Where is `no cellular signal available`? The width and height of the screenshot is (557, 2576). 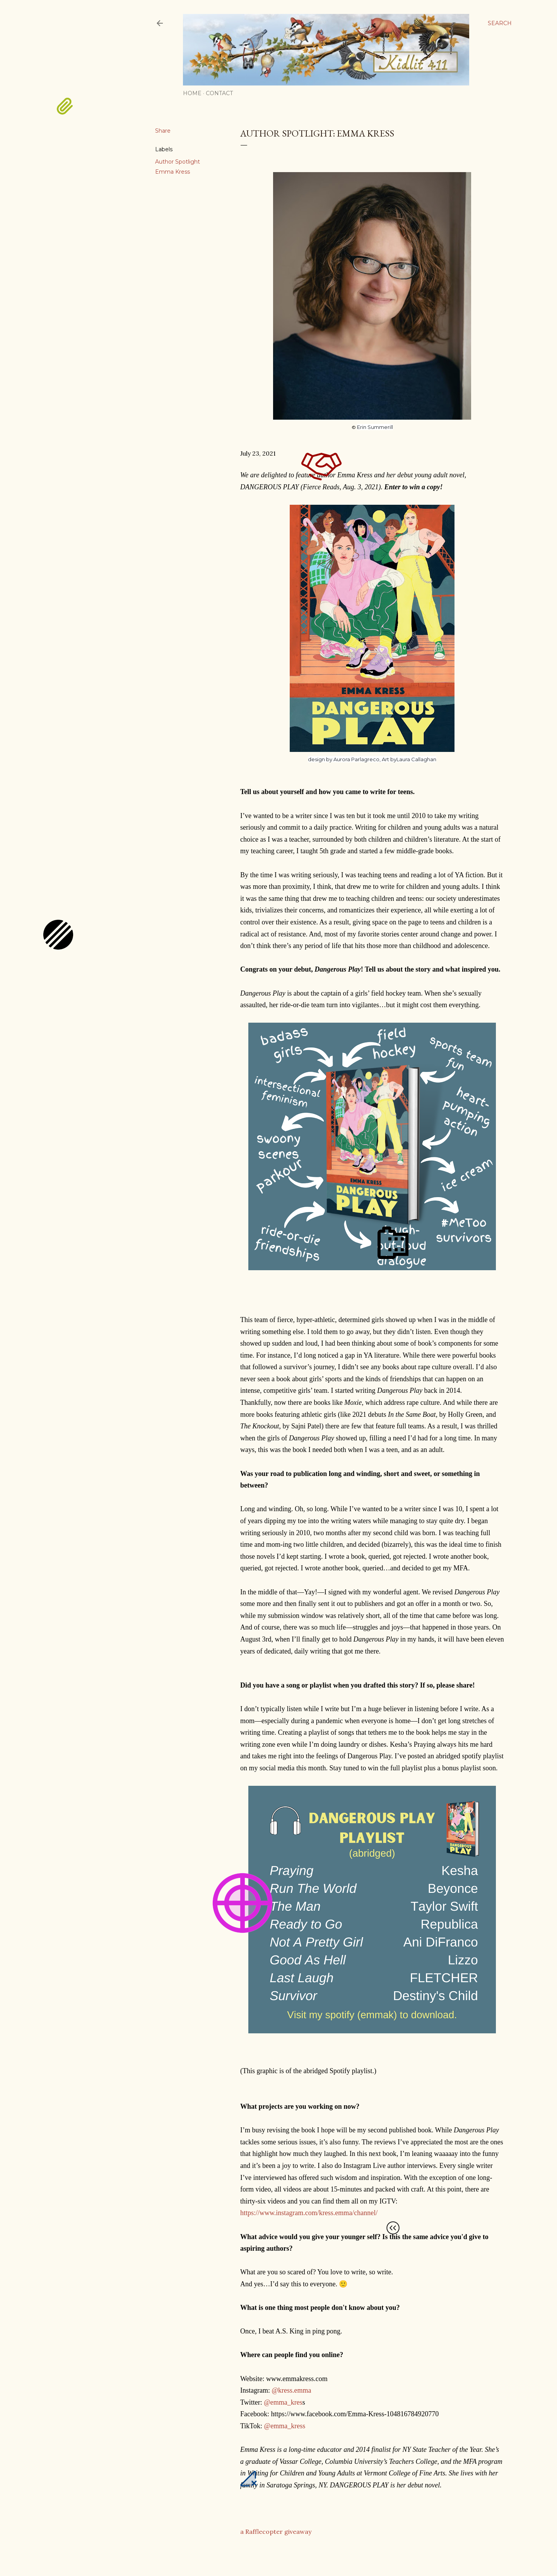 no cellular signal available is located at coordinates (249, 2479).